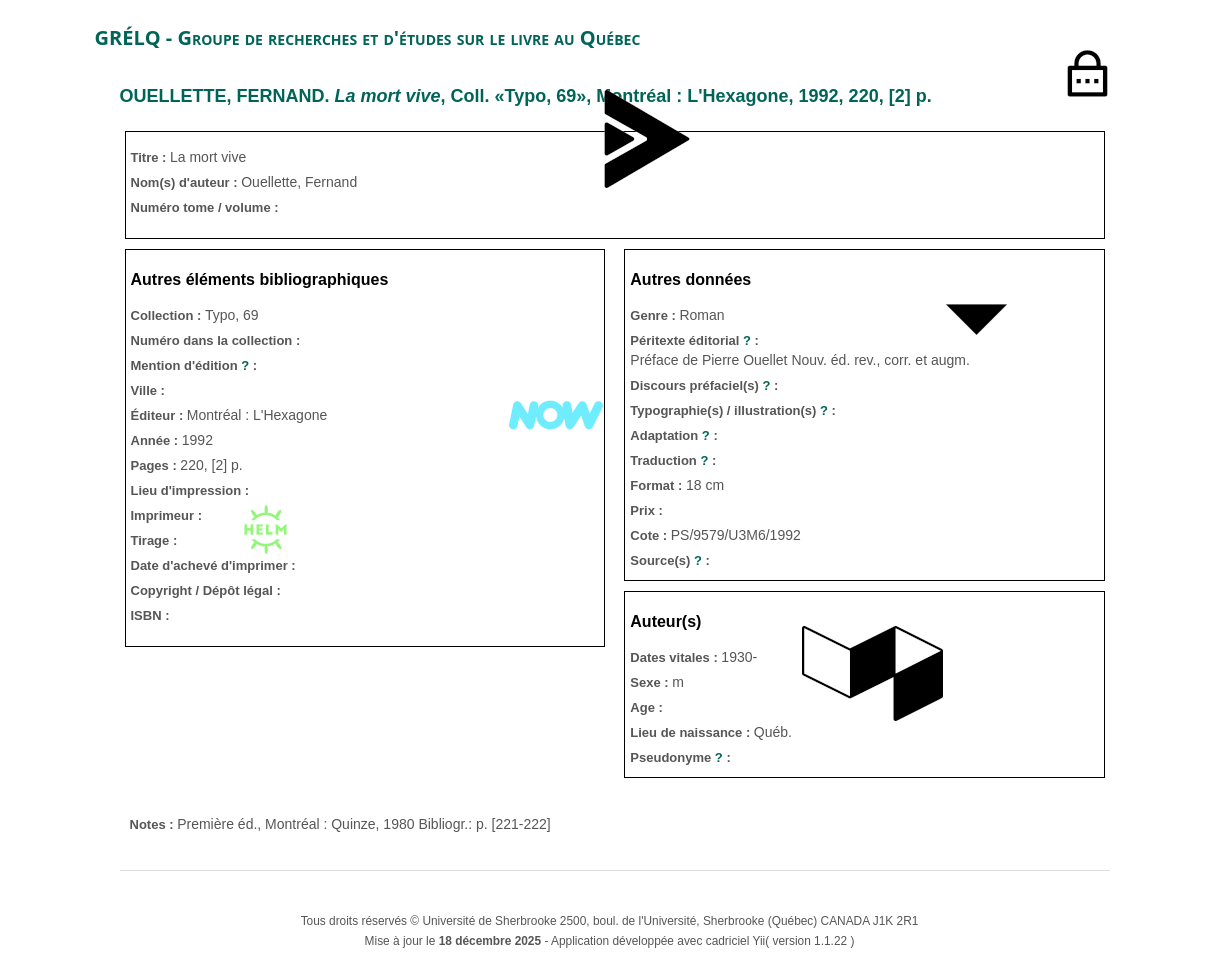 The image size is (1219, 956). Describe the element at coordinates (976, 314) in the screenshot. I see `expand dropdown menu` at that location.